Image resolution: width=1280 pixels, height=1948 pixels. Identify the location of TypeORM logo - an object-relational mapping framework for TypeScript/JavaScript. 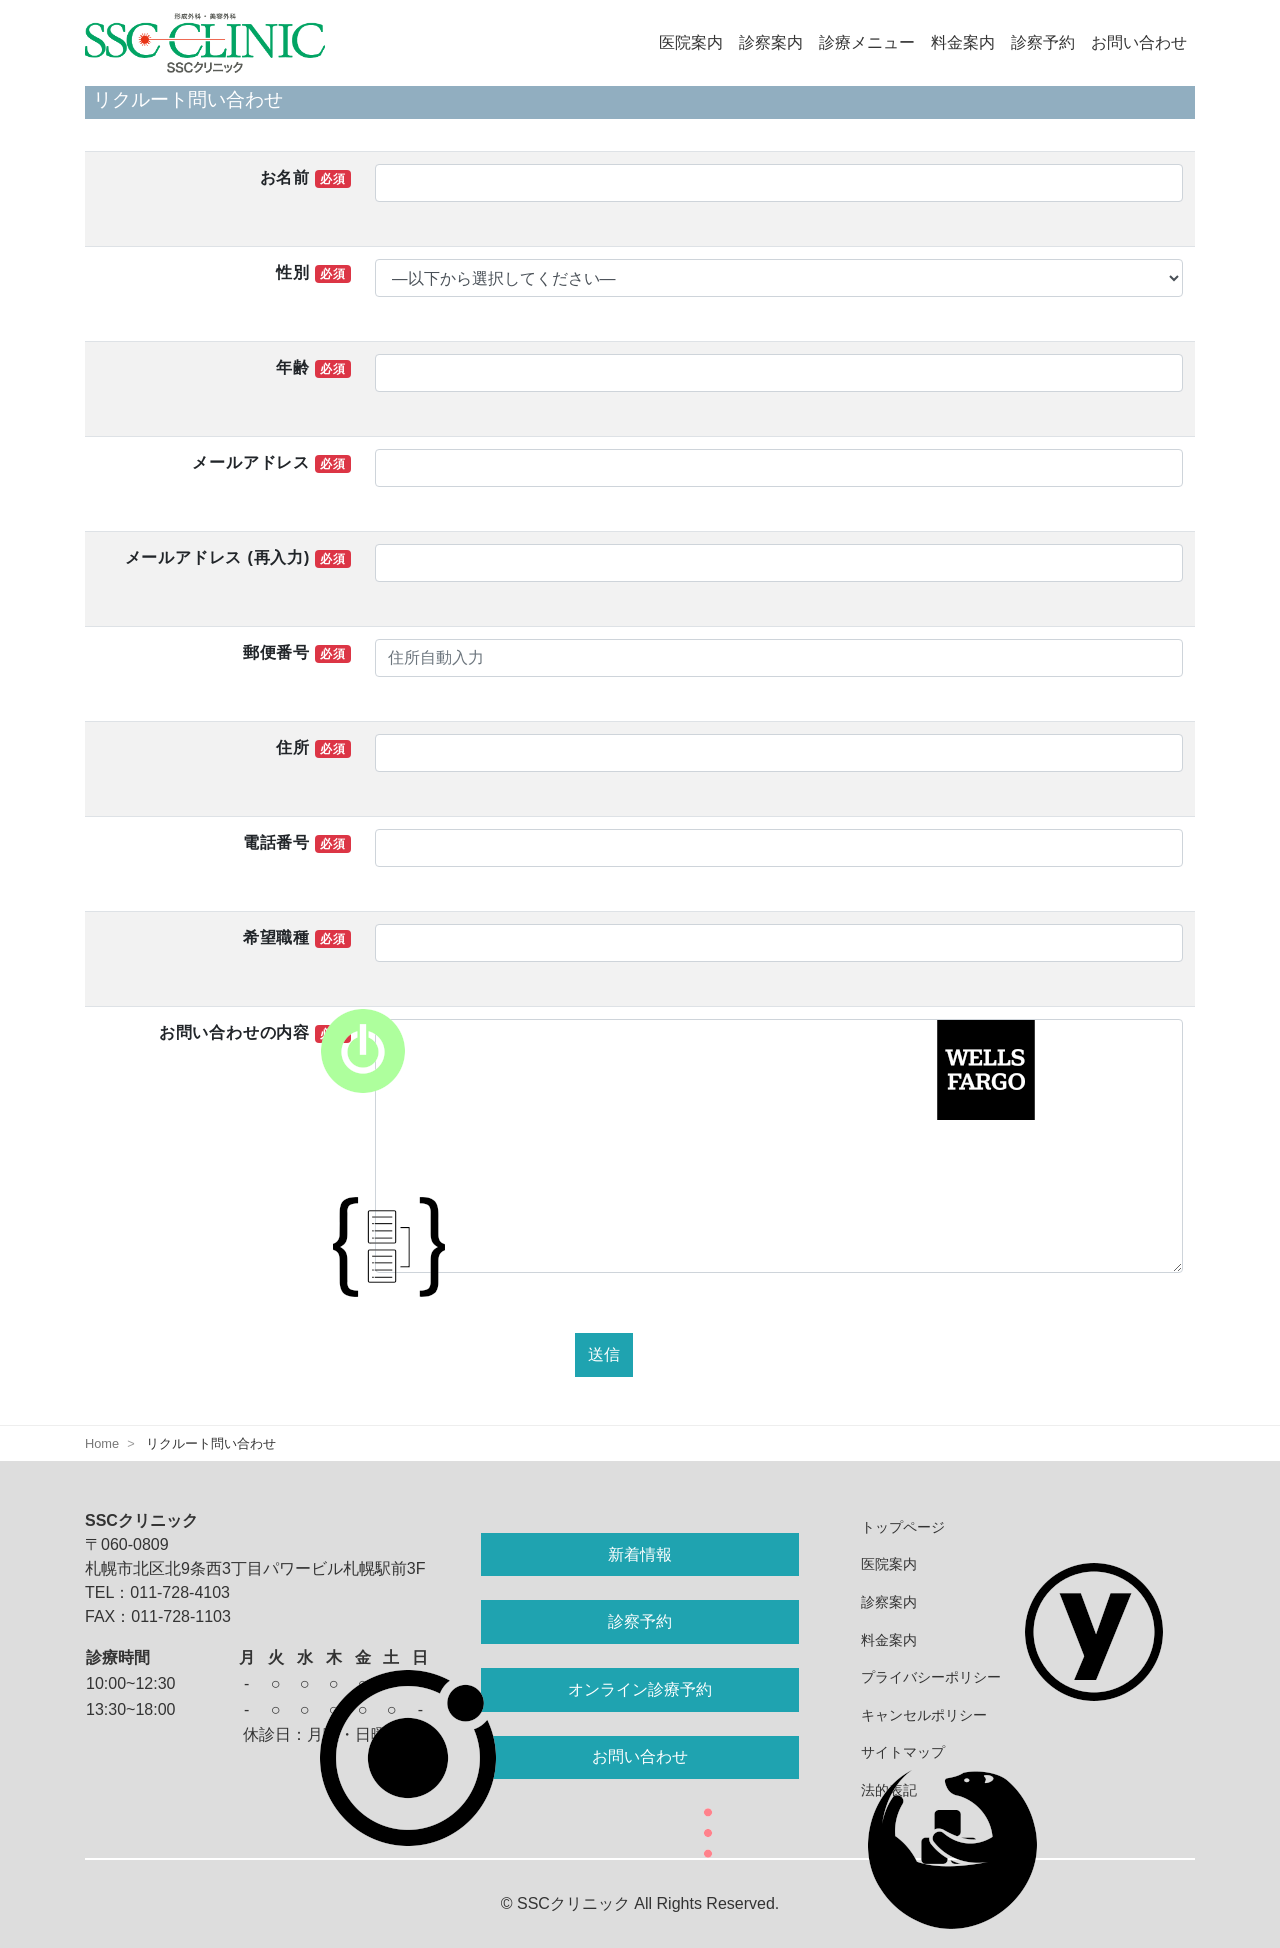
(389, 1247).